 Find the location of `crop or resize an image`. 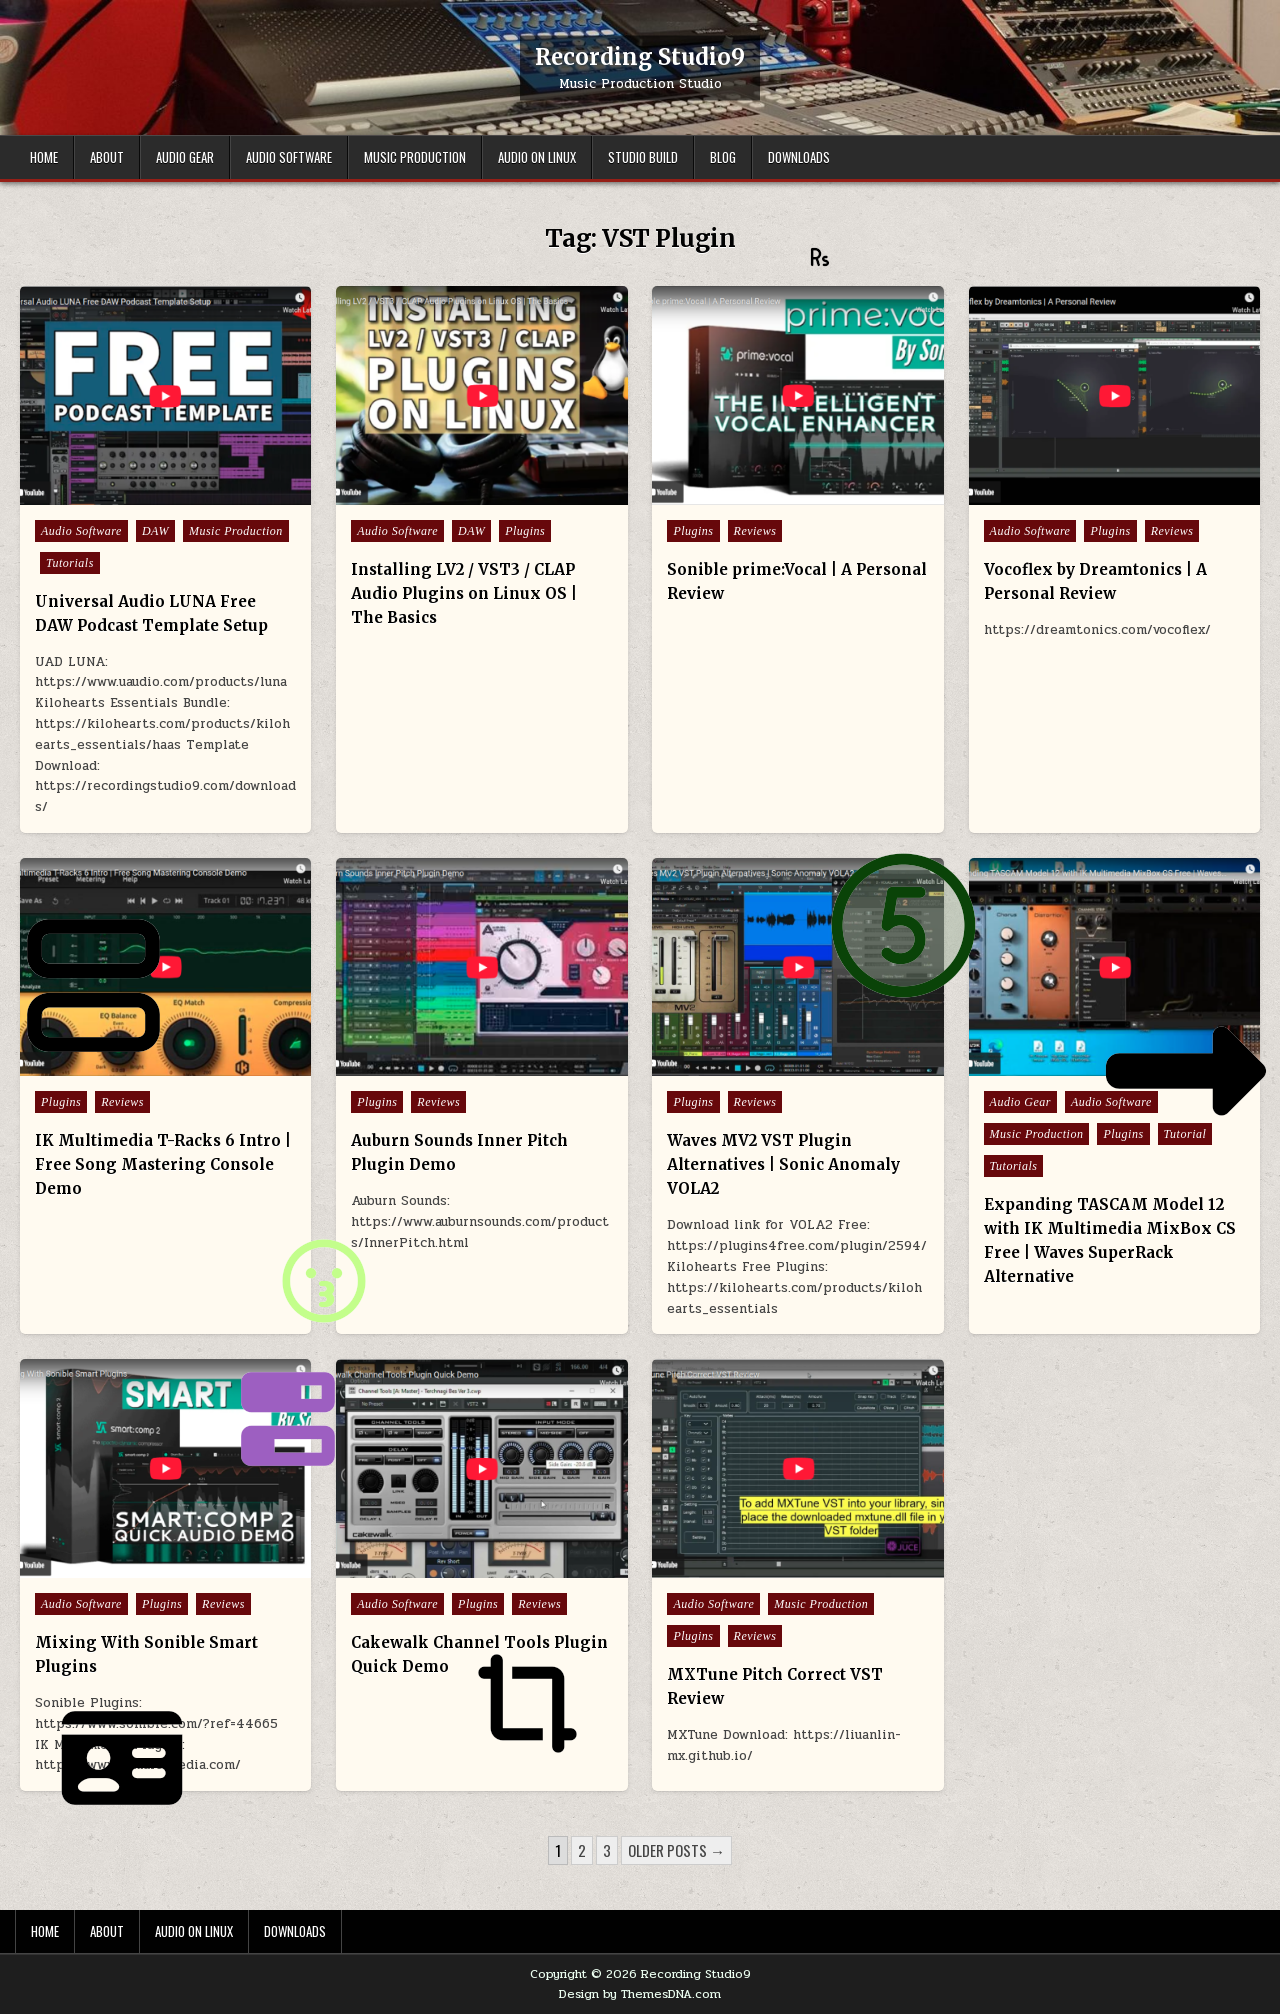

crop or resize an image is located at coordinates (527, 1703).